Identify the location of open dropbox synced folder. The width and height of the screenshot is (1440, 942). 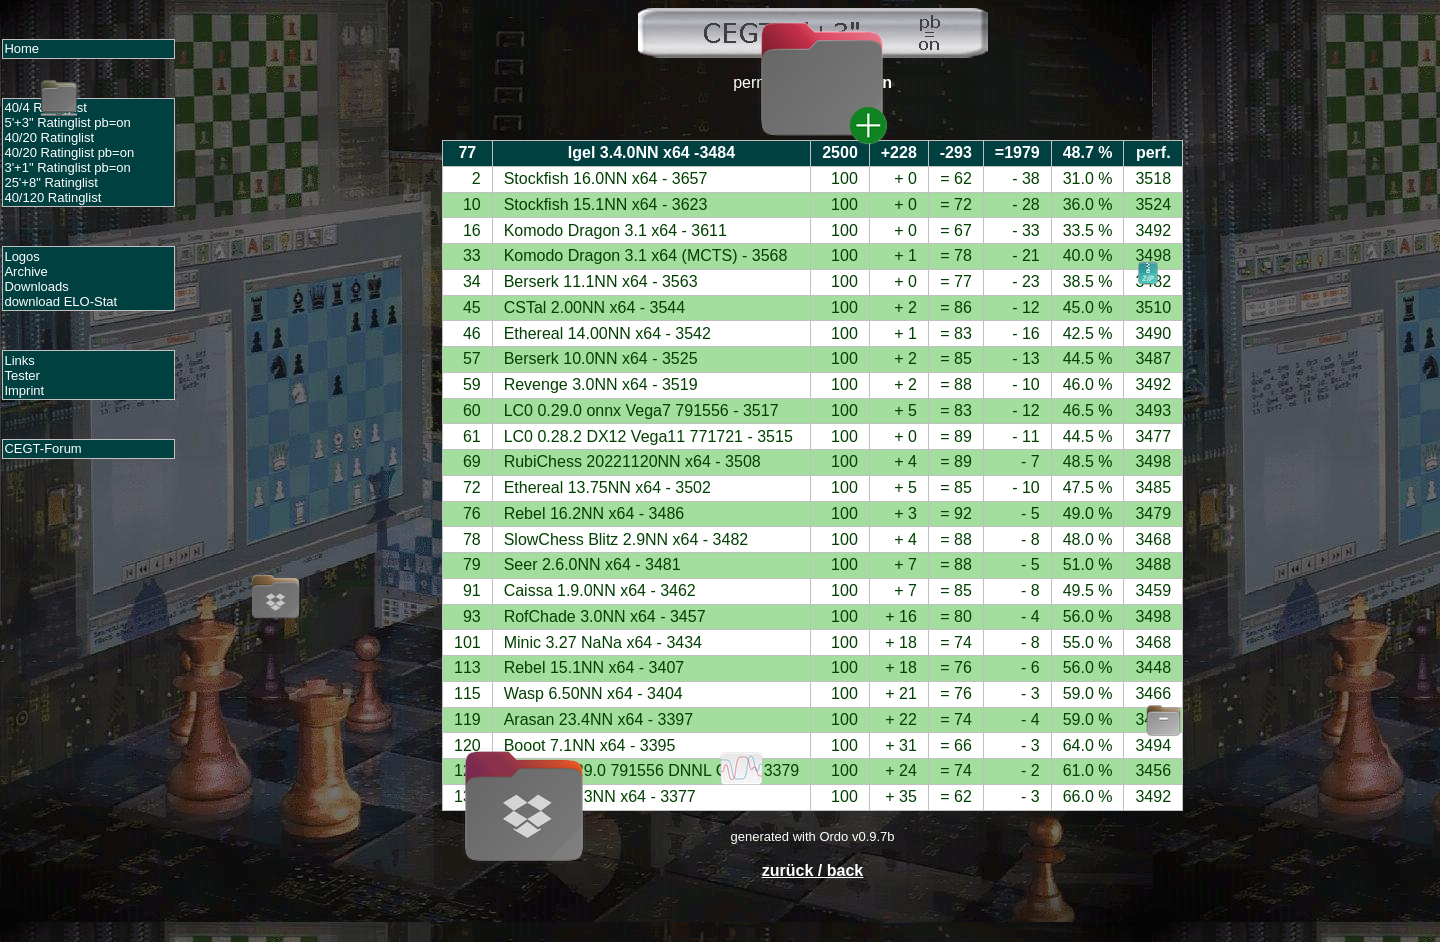
(275, 596).